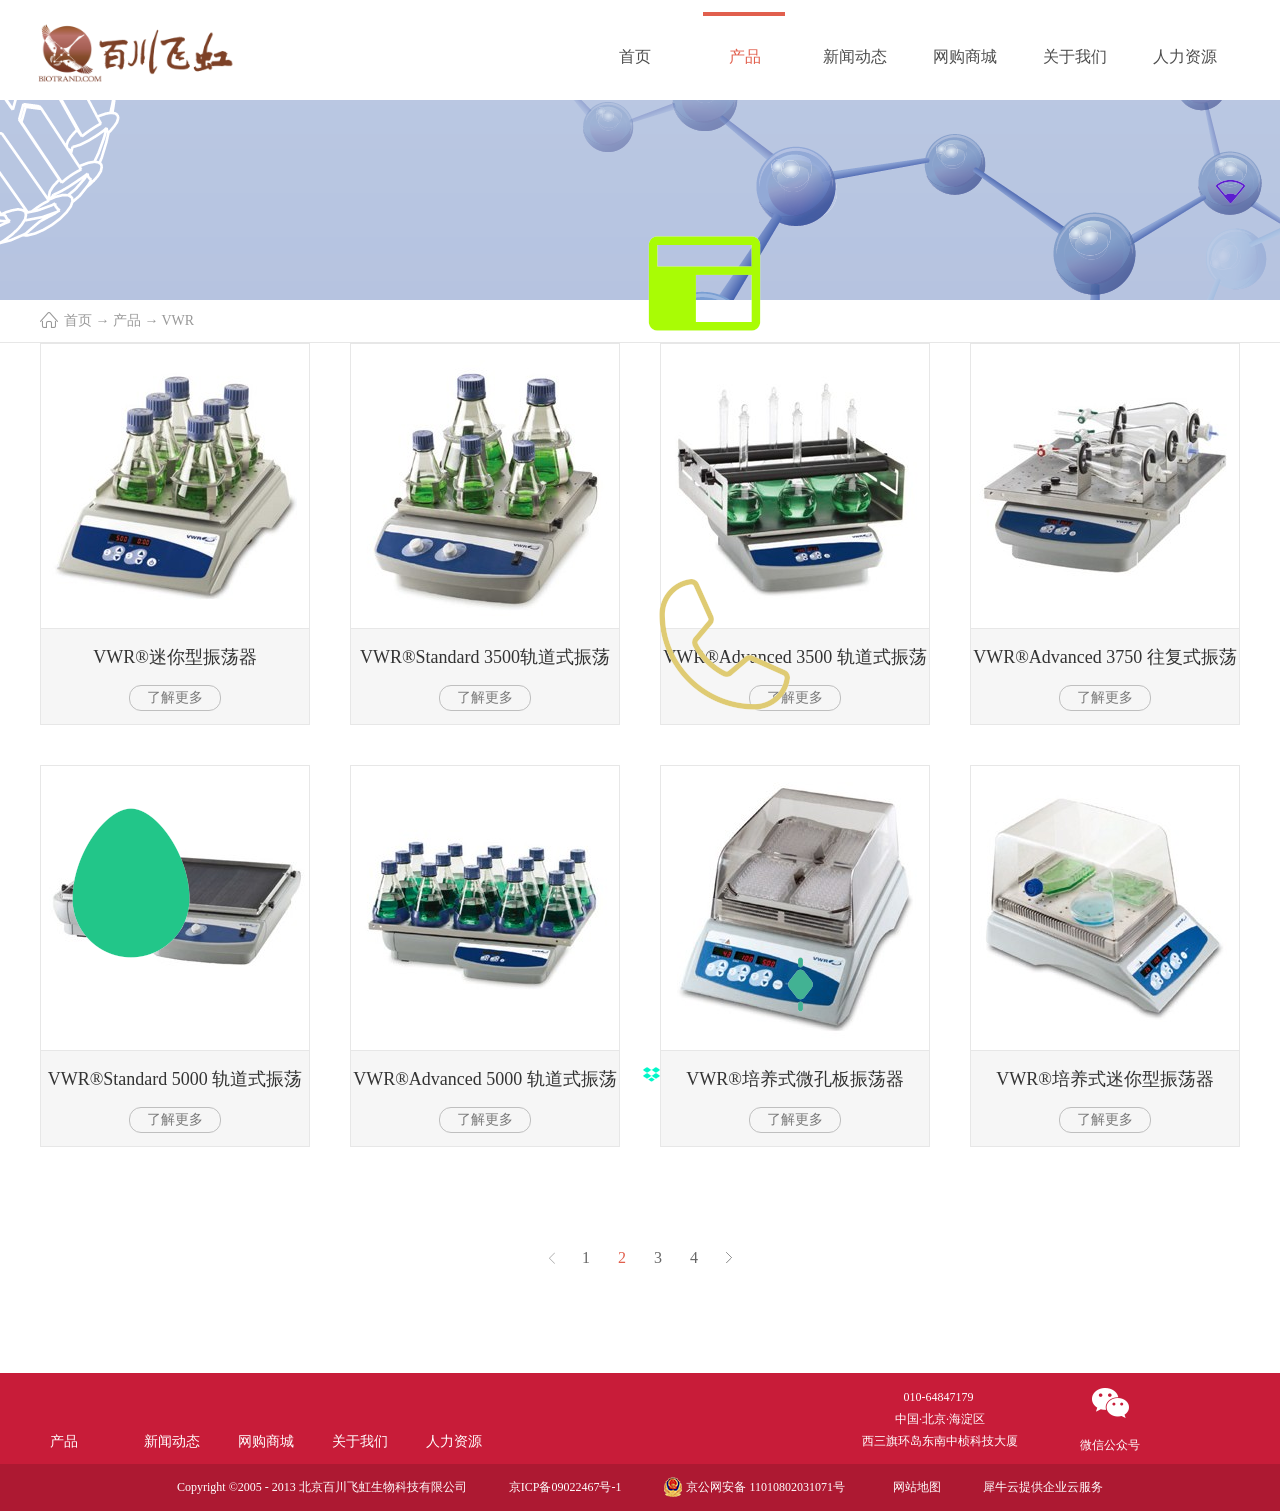 The width and height of the screenshot is (1280, 1511). Describe the element at coordinates (722, 647) in the screenshot. I see `make a phone call` at that location.